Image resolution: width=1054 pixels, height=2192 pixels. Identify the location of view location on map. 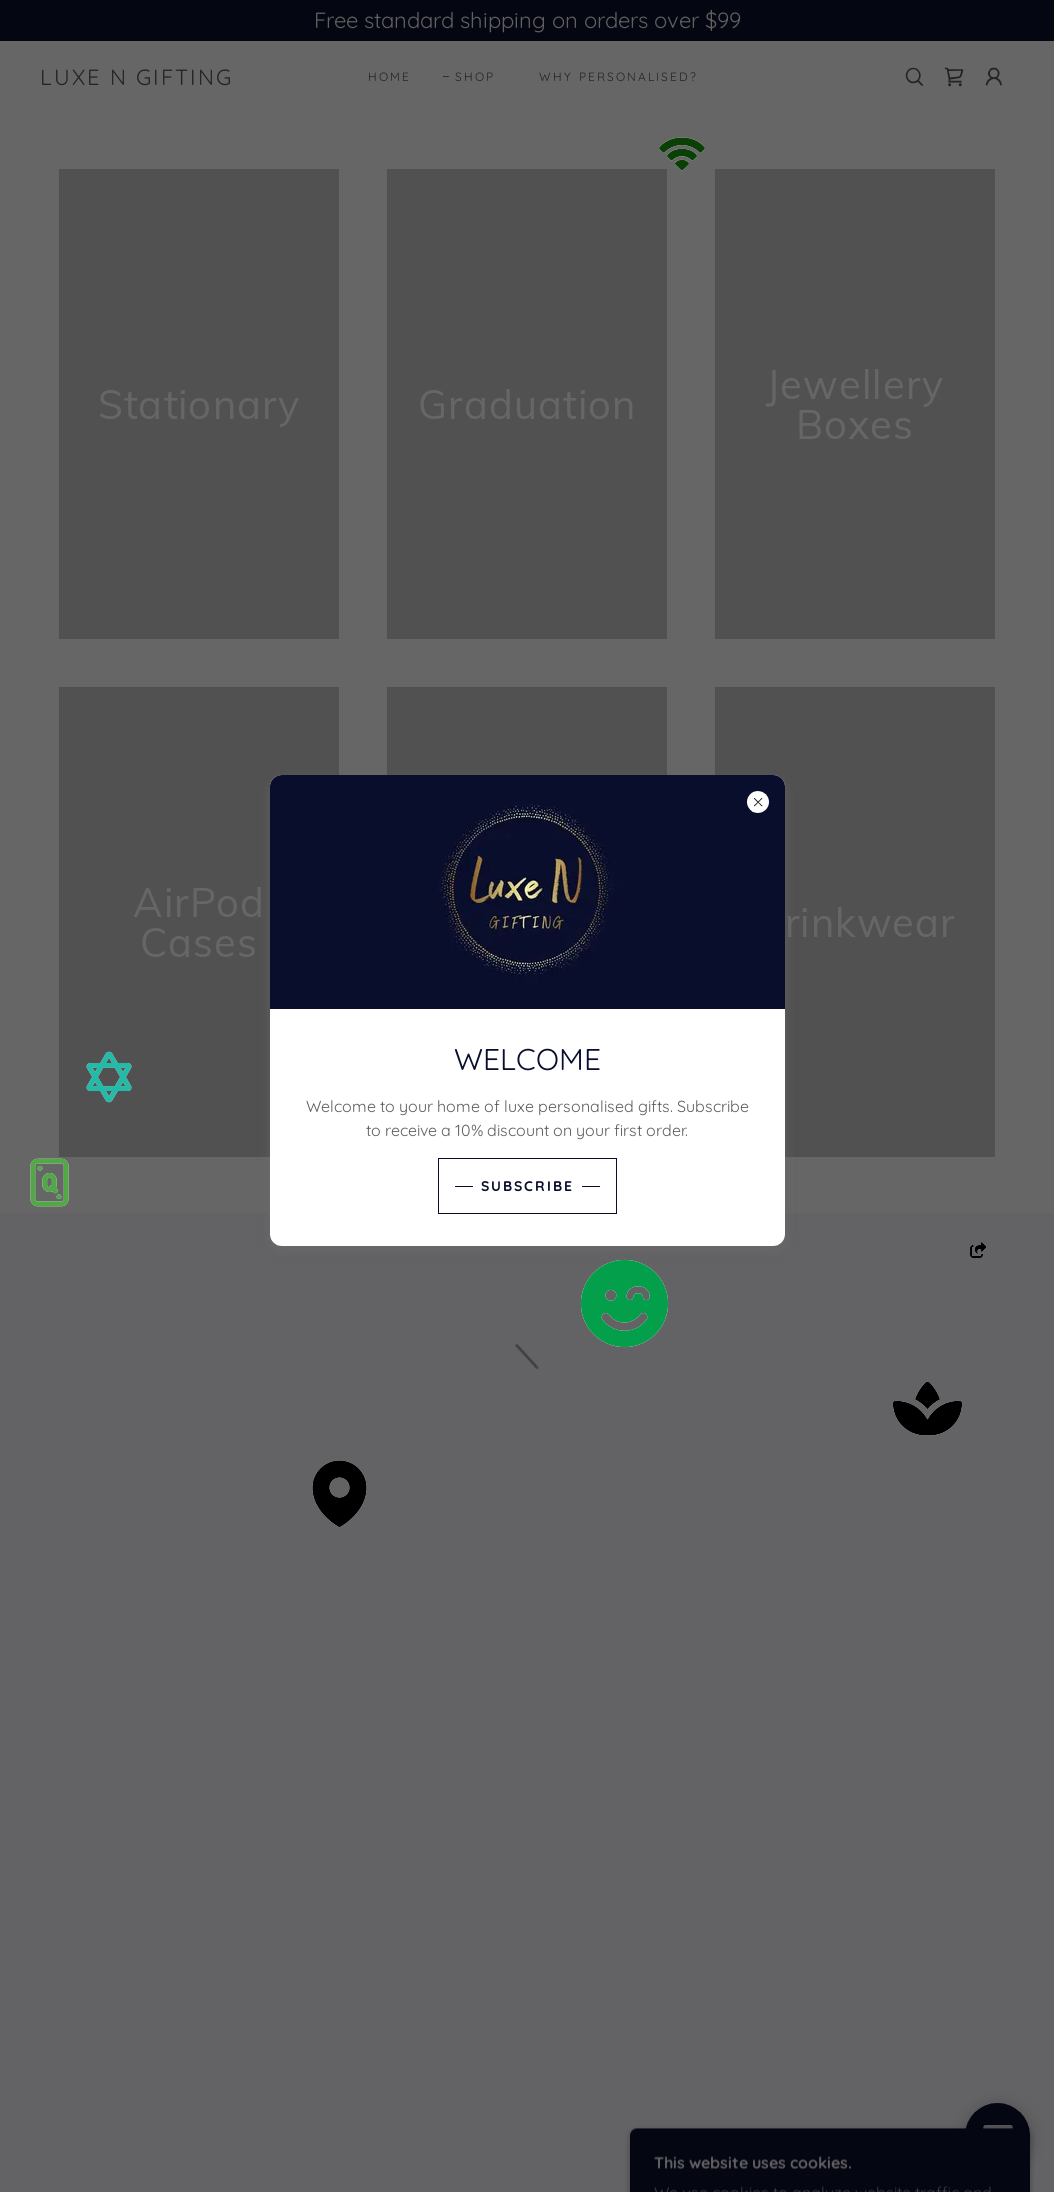
(339, 1492).